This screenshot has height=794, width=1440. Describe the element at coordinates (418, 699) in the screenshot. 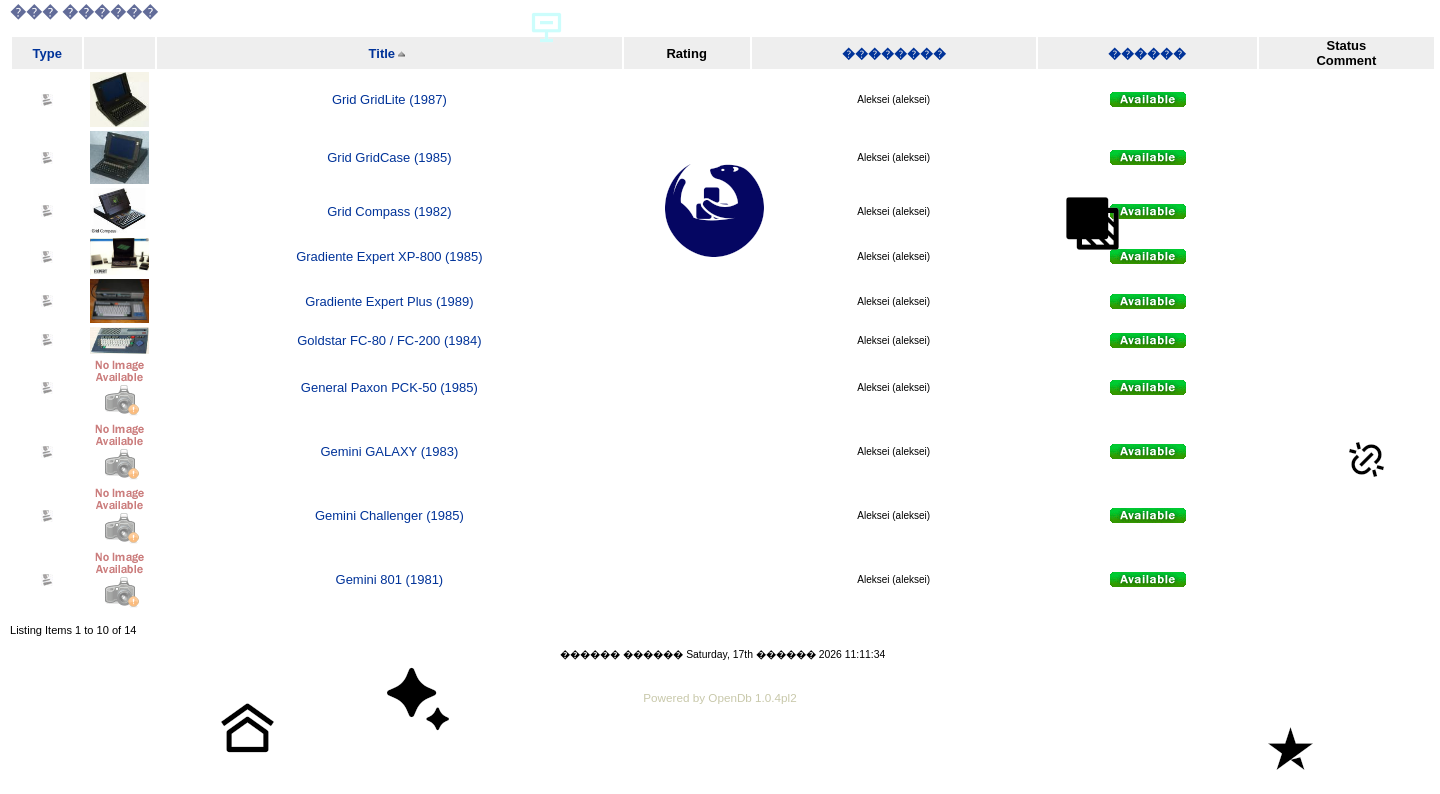

I see `open Google Bard AI assistant` at that location.